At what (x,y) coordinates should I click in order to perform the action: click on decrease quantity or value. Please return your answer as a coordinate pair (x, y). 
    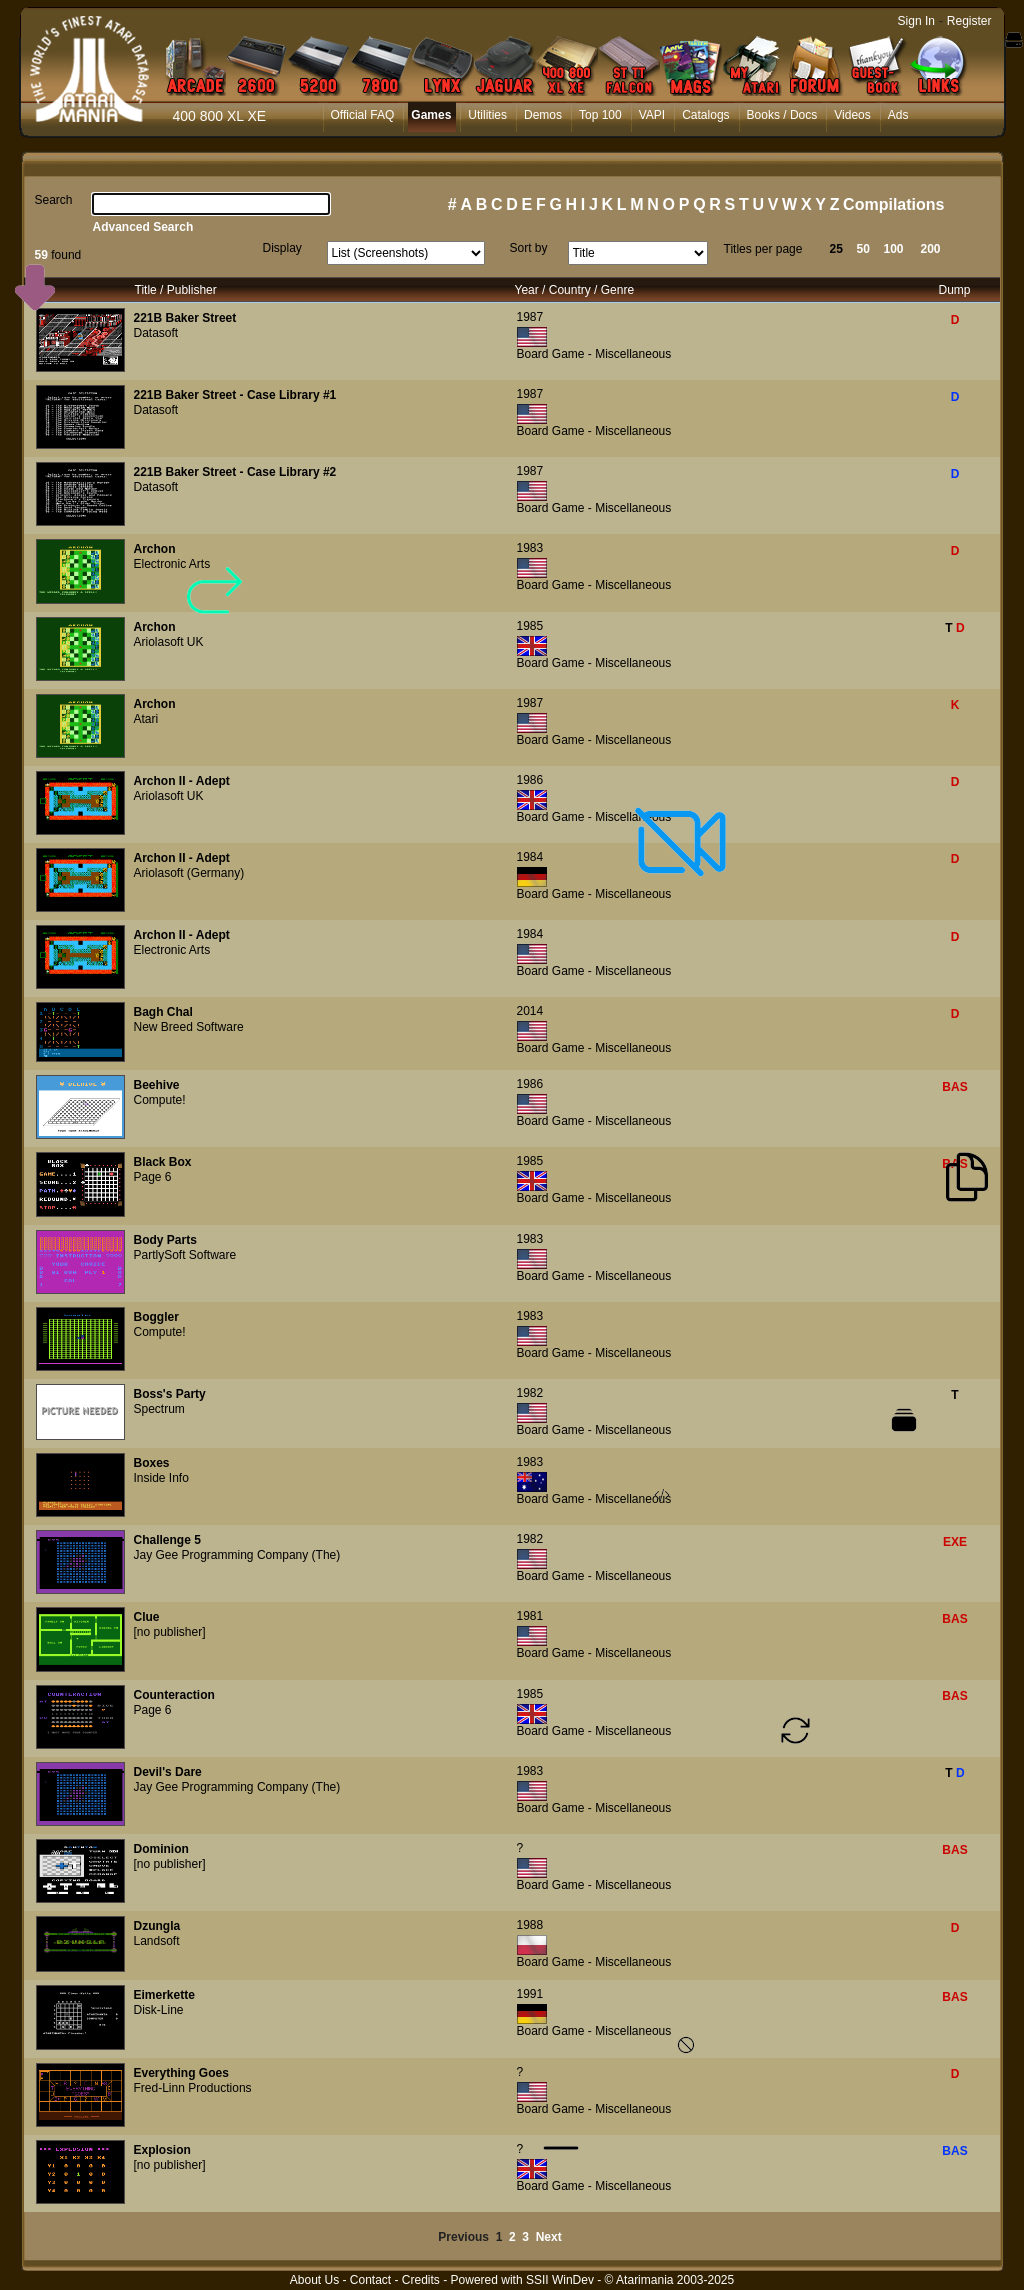
    Looking at the image, I should click on (561, 2148).